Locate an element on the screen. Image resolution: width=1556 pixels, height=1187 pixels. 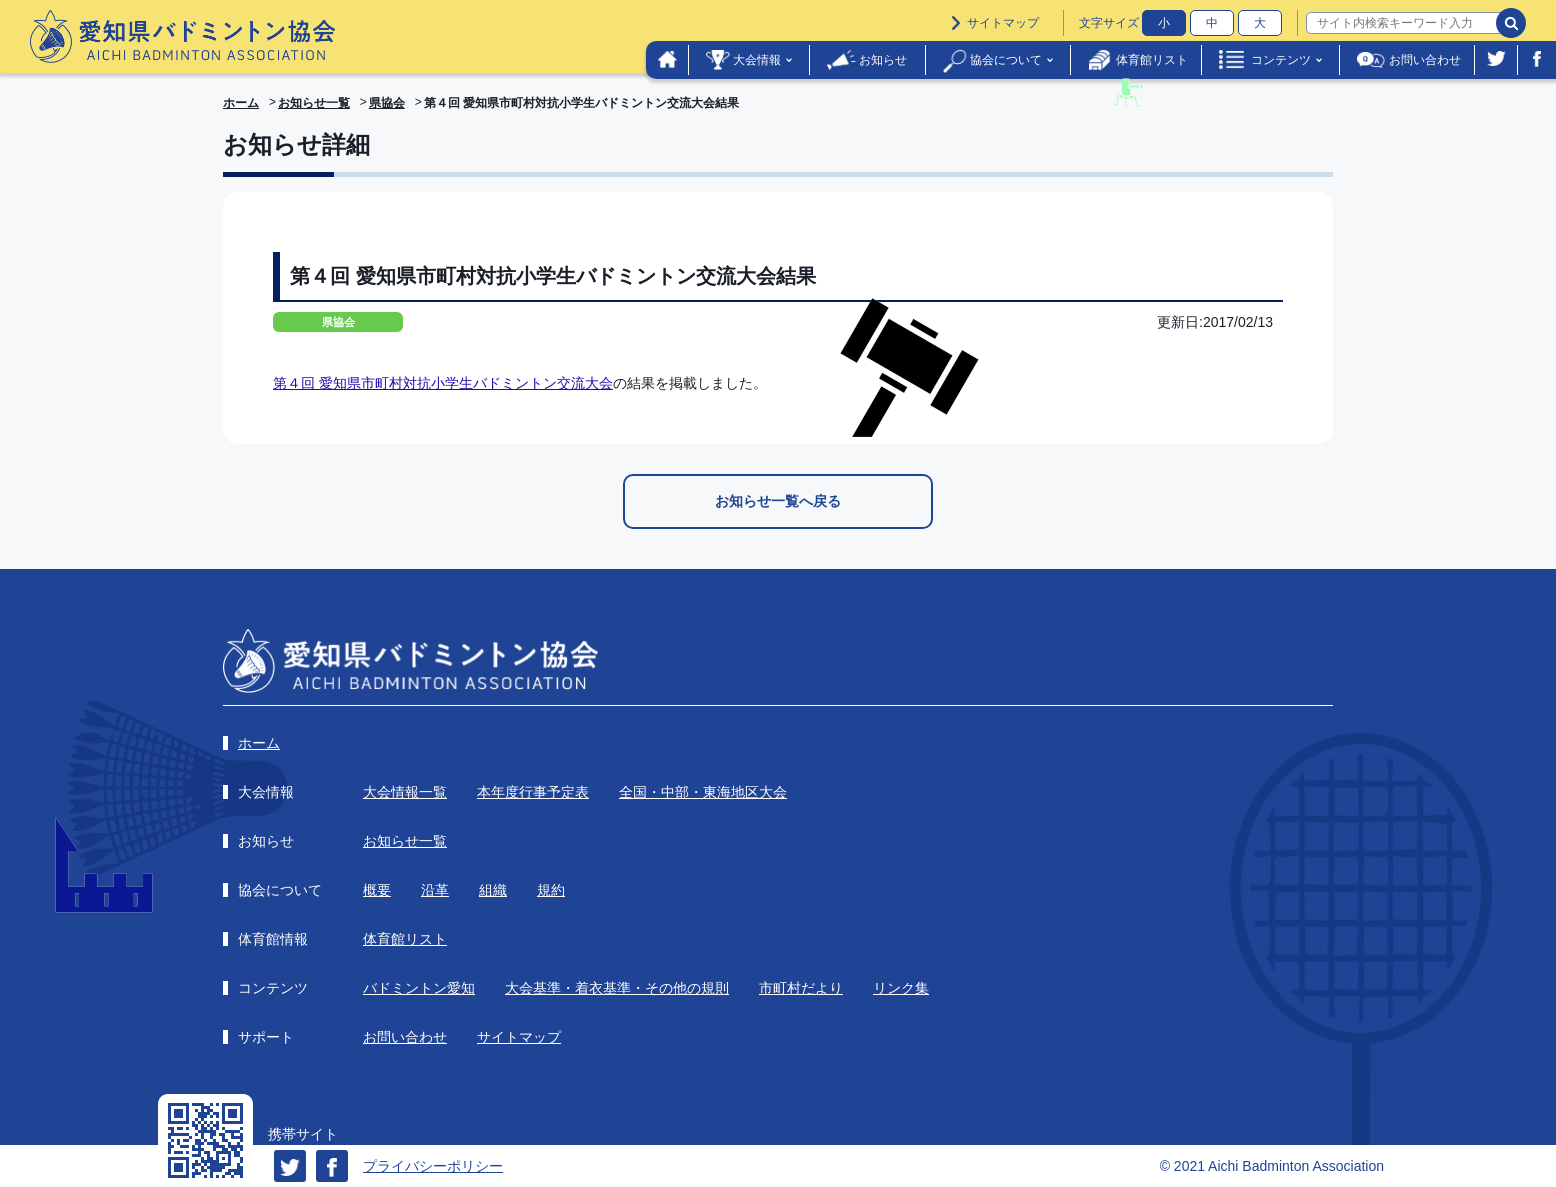
access legal or court-related features is located at coordinates (909, 366).